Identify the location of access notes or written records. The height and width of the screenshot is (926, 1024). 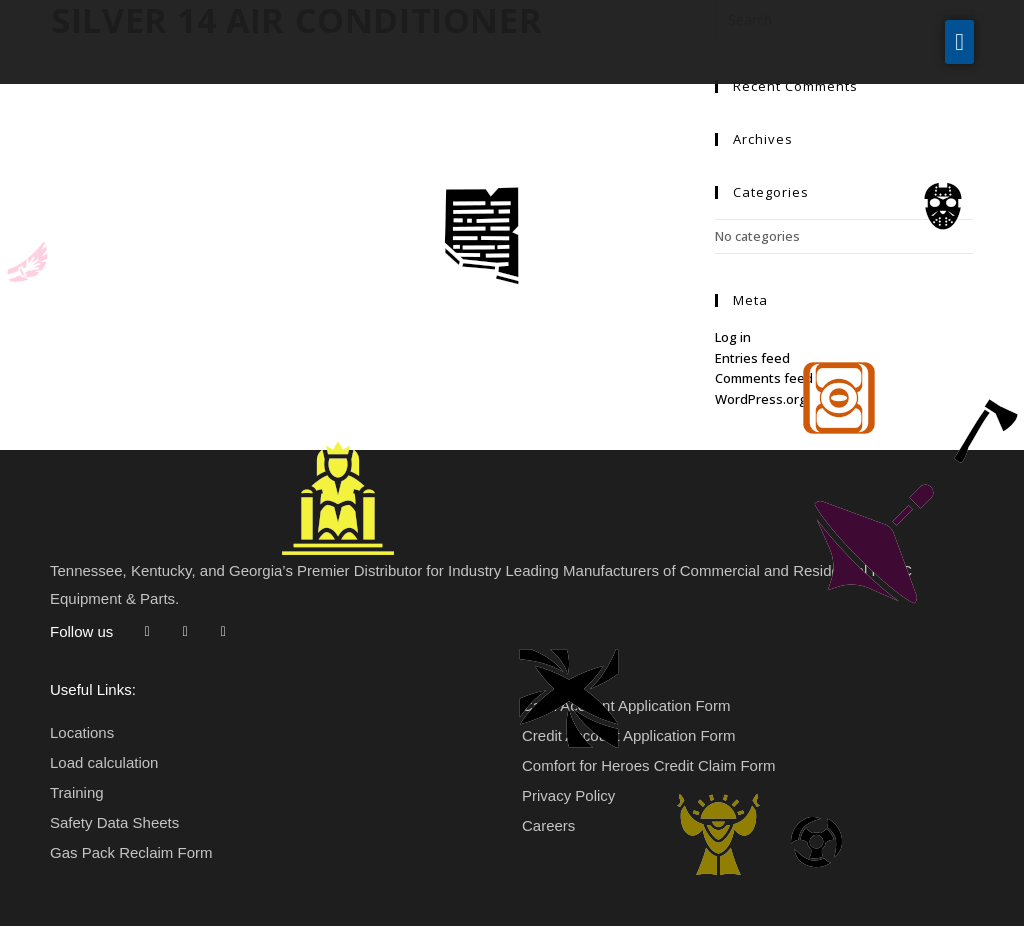
(480, 235).